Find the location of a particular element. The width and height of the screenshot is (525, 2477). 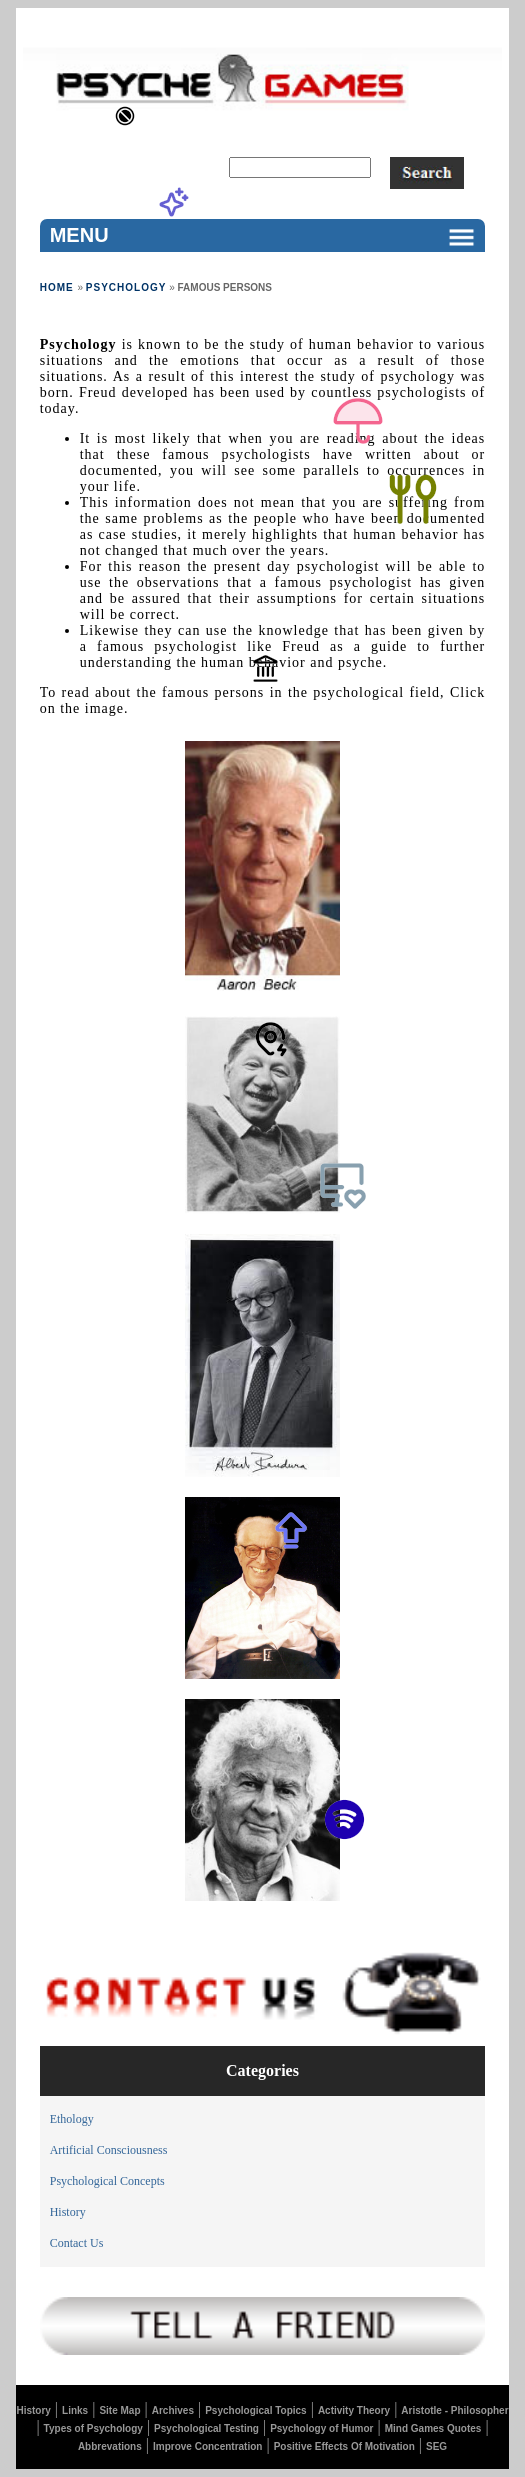

indicates new or AI-generated content is located at coordinates (173, 202).